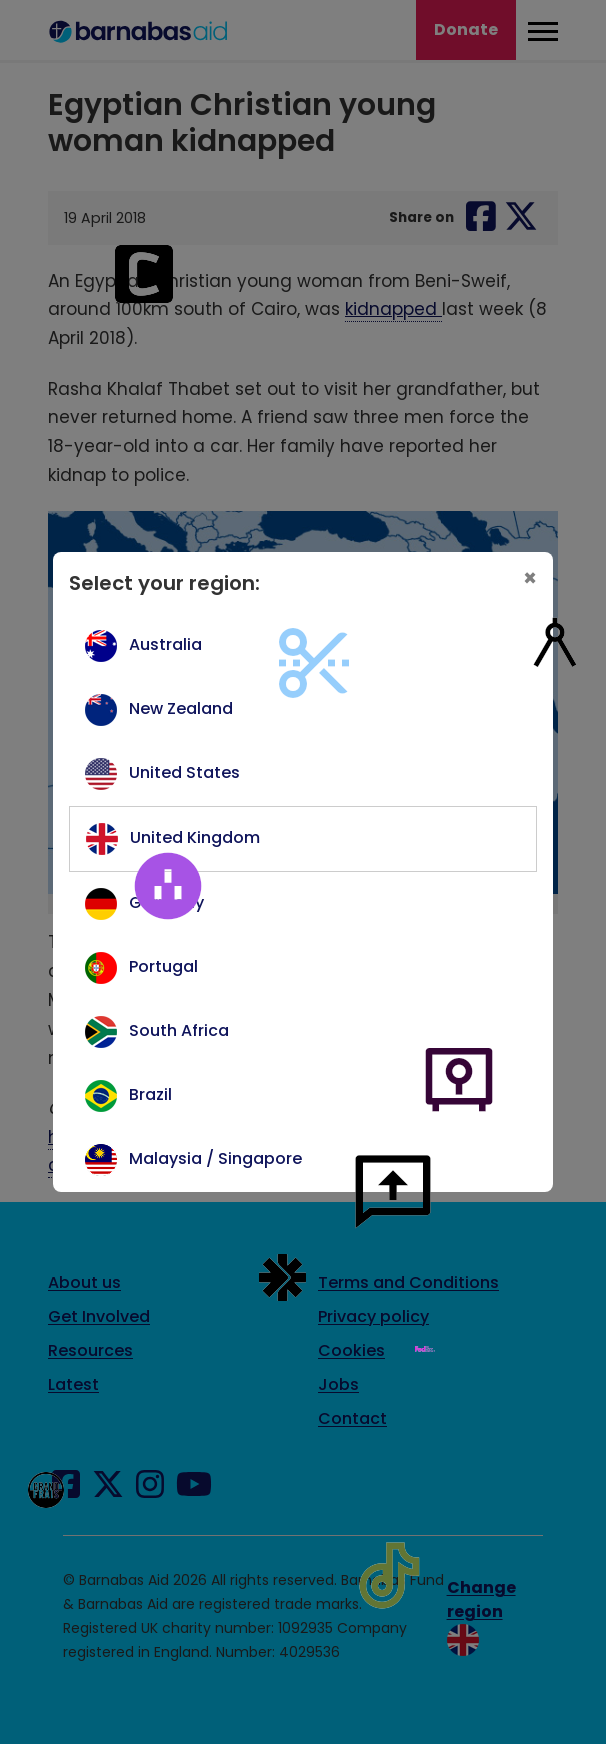 This screenshot has width=606, height=1744. What do you see at coordinates (144, 274) in the screenshot?
I see `celery task queue library logo` at bounding box center [144, 274].